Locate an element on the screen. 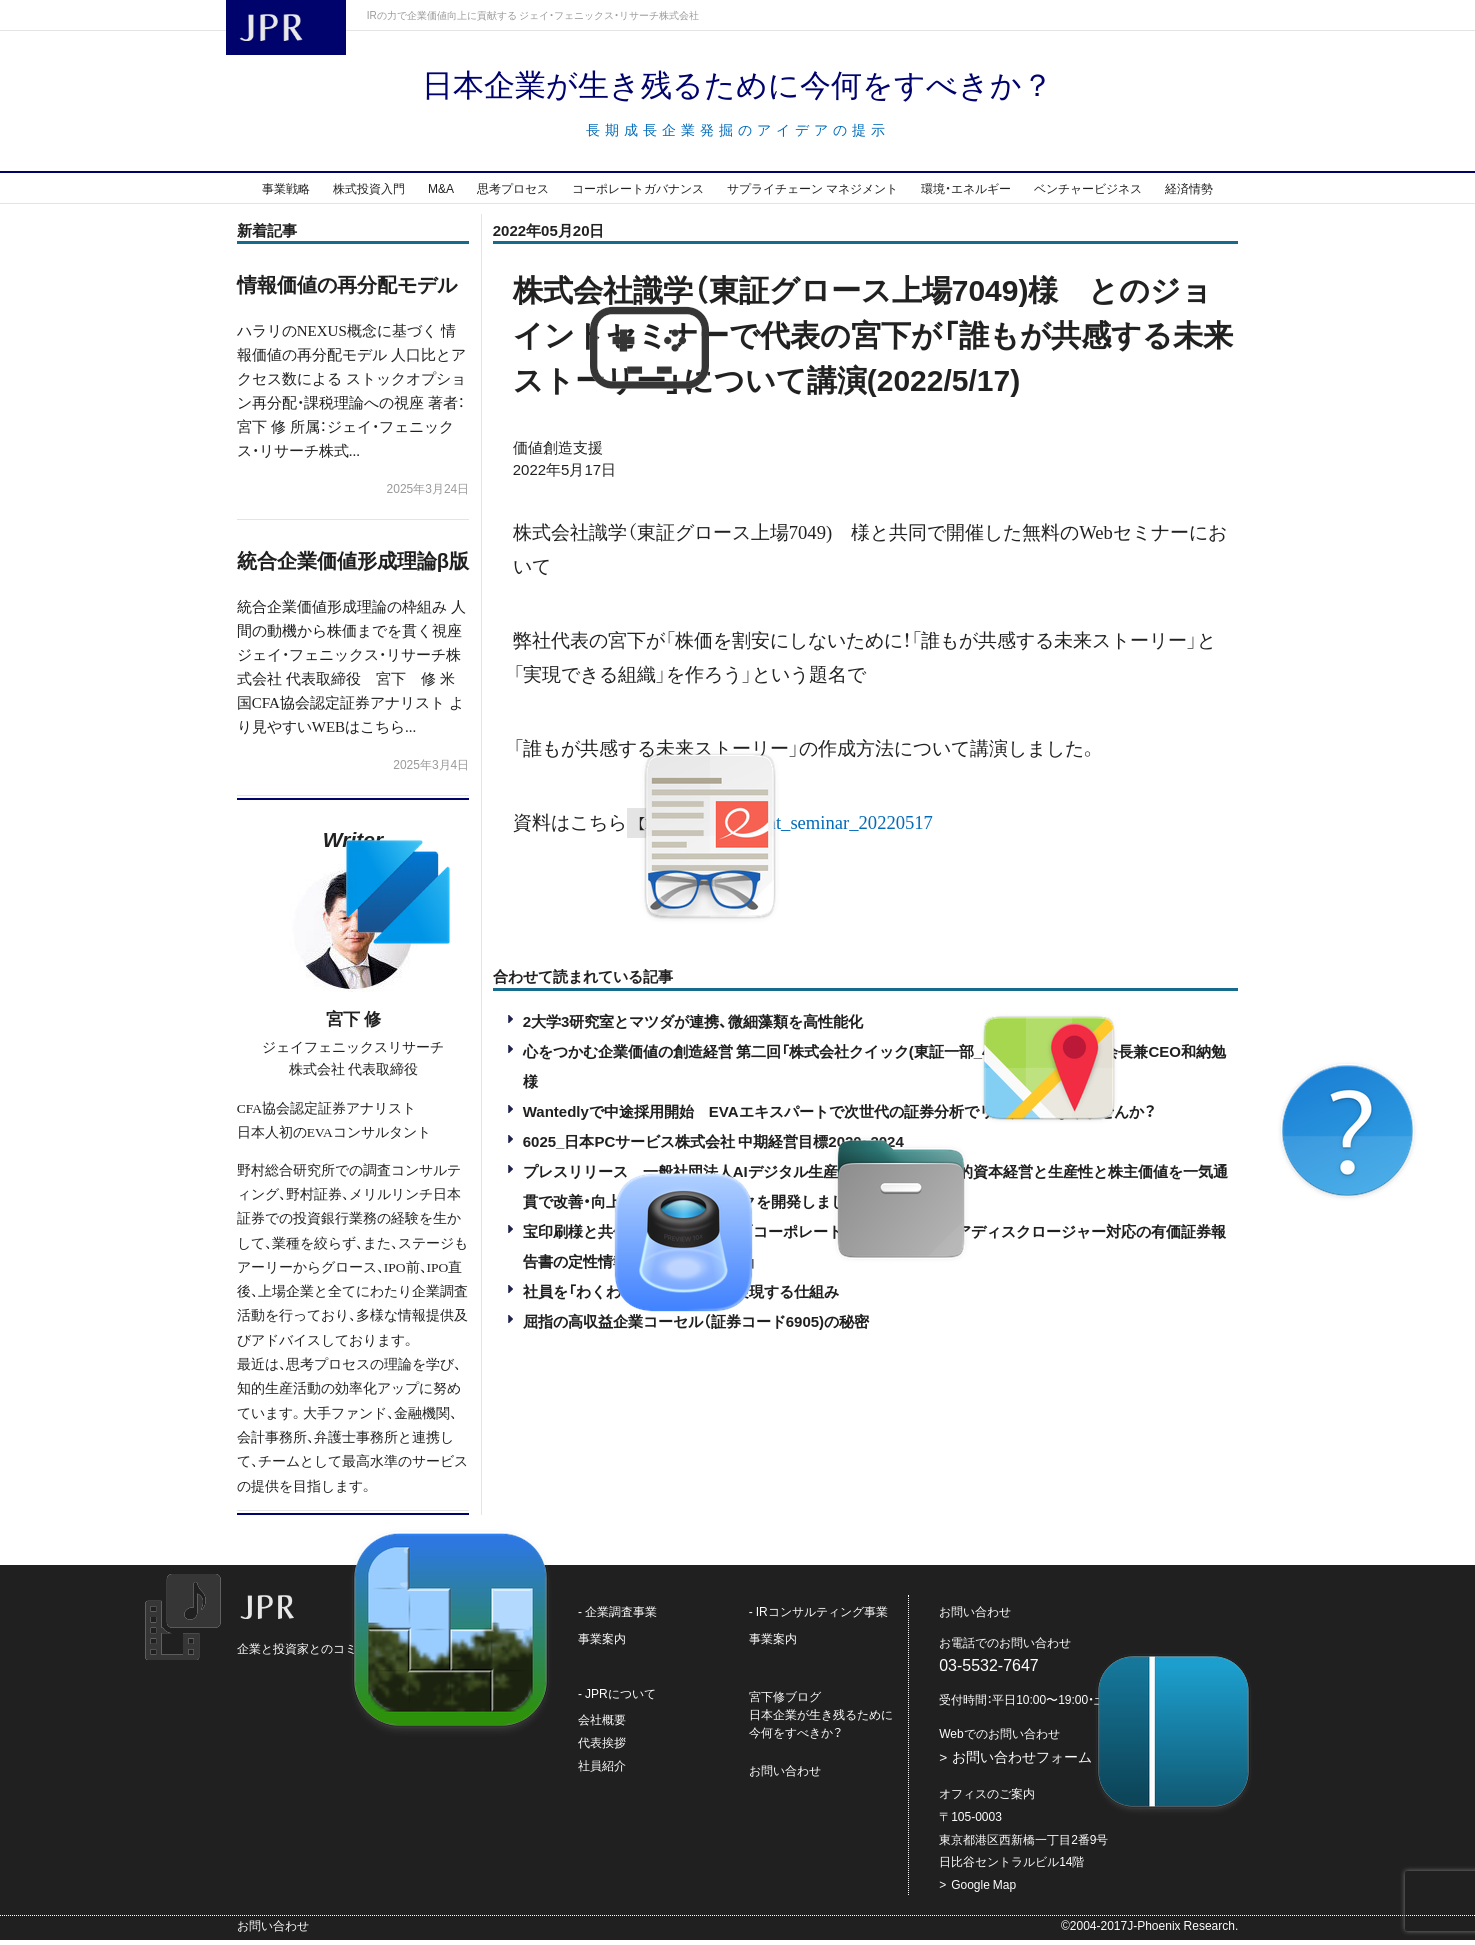 This screenshot has height=1945, width=1475. open tetzle jigsaw puzzle game is located at coordinates (450, 1629).